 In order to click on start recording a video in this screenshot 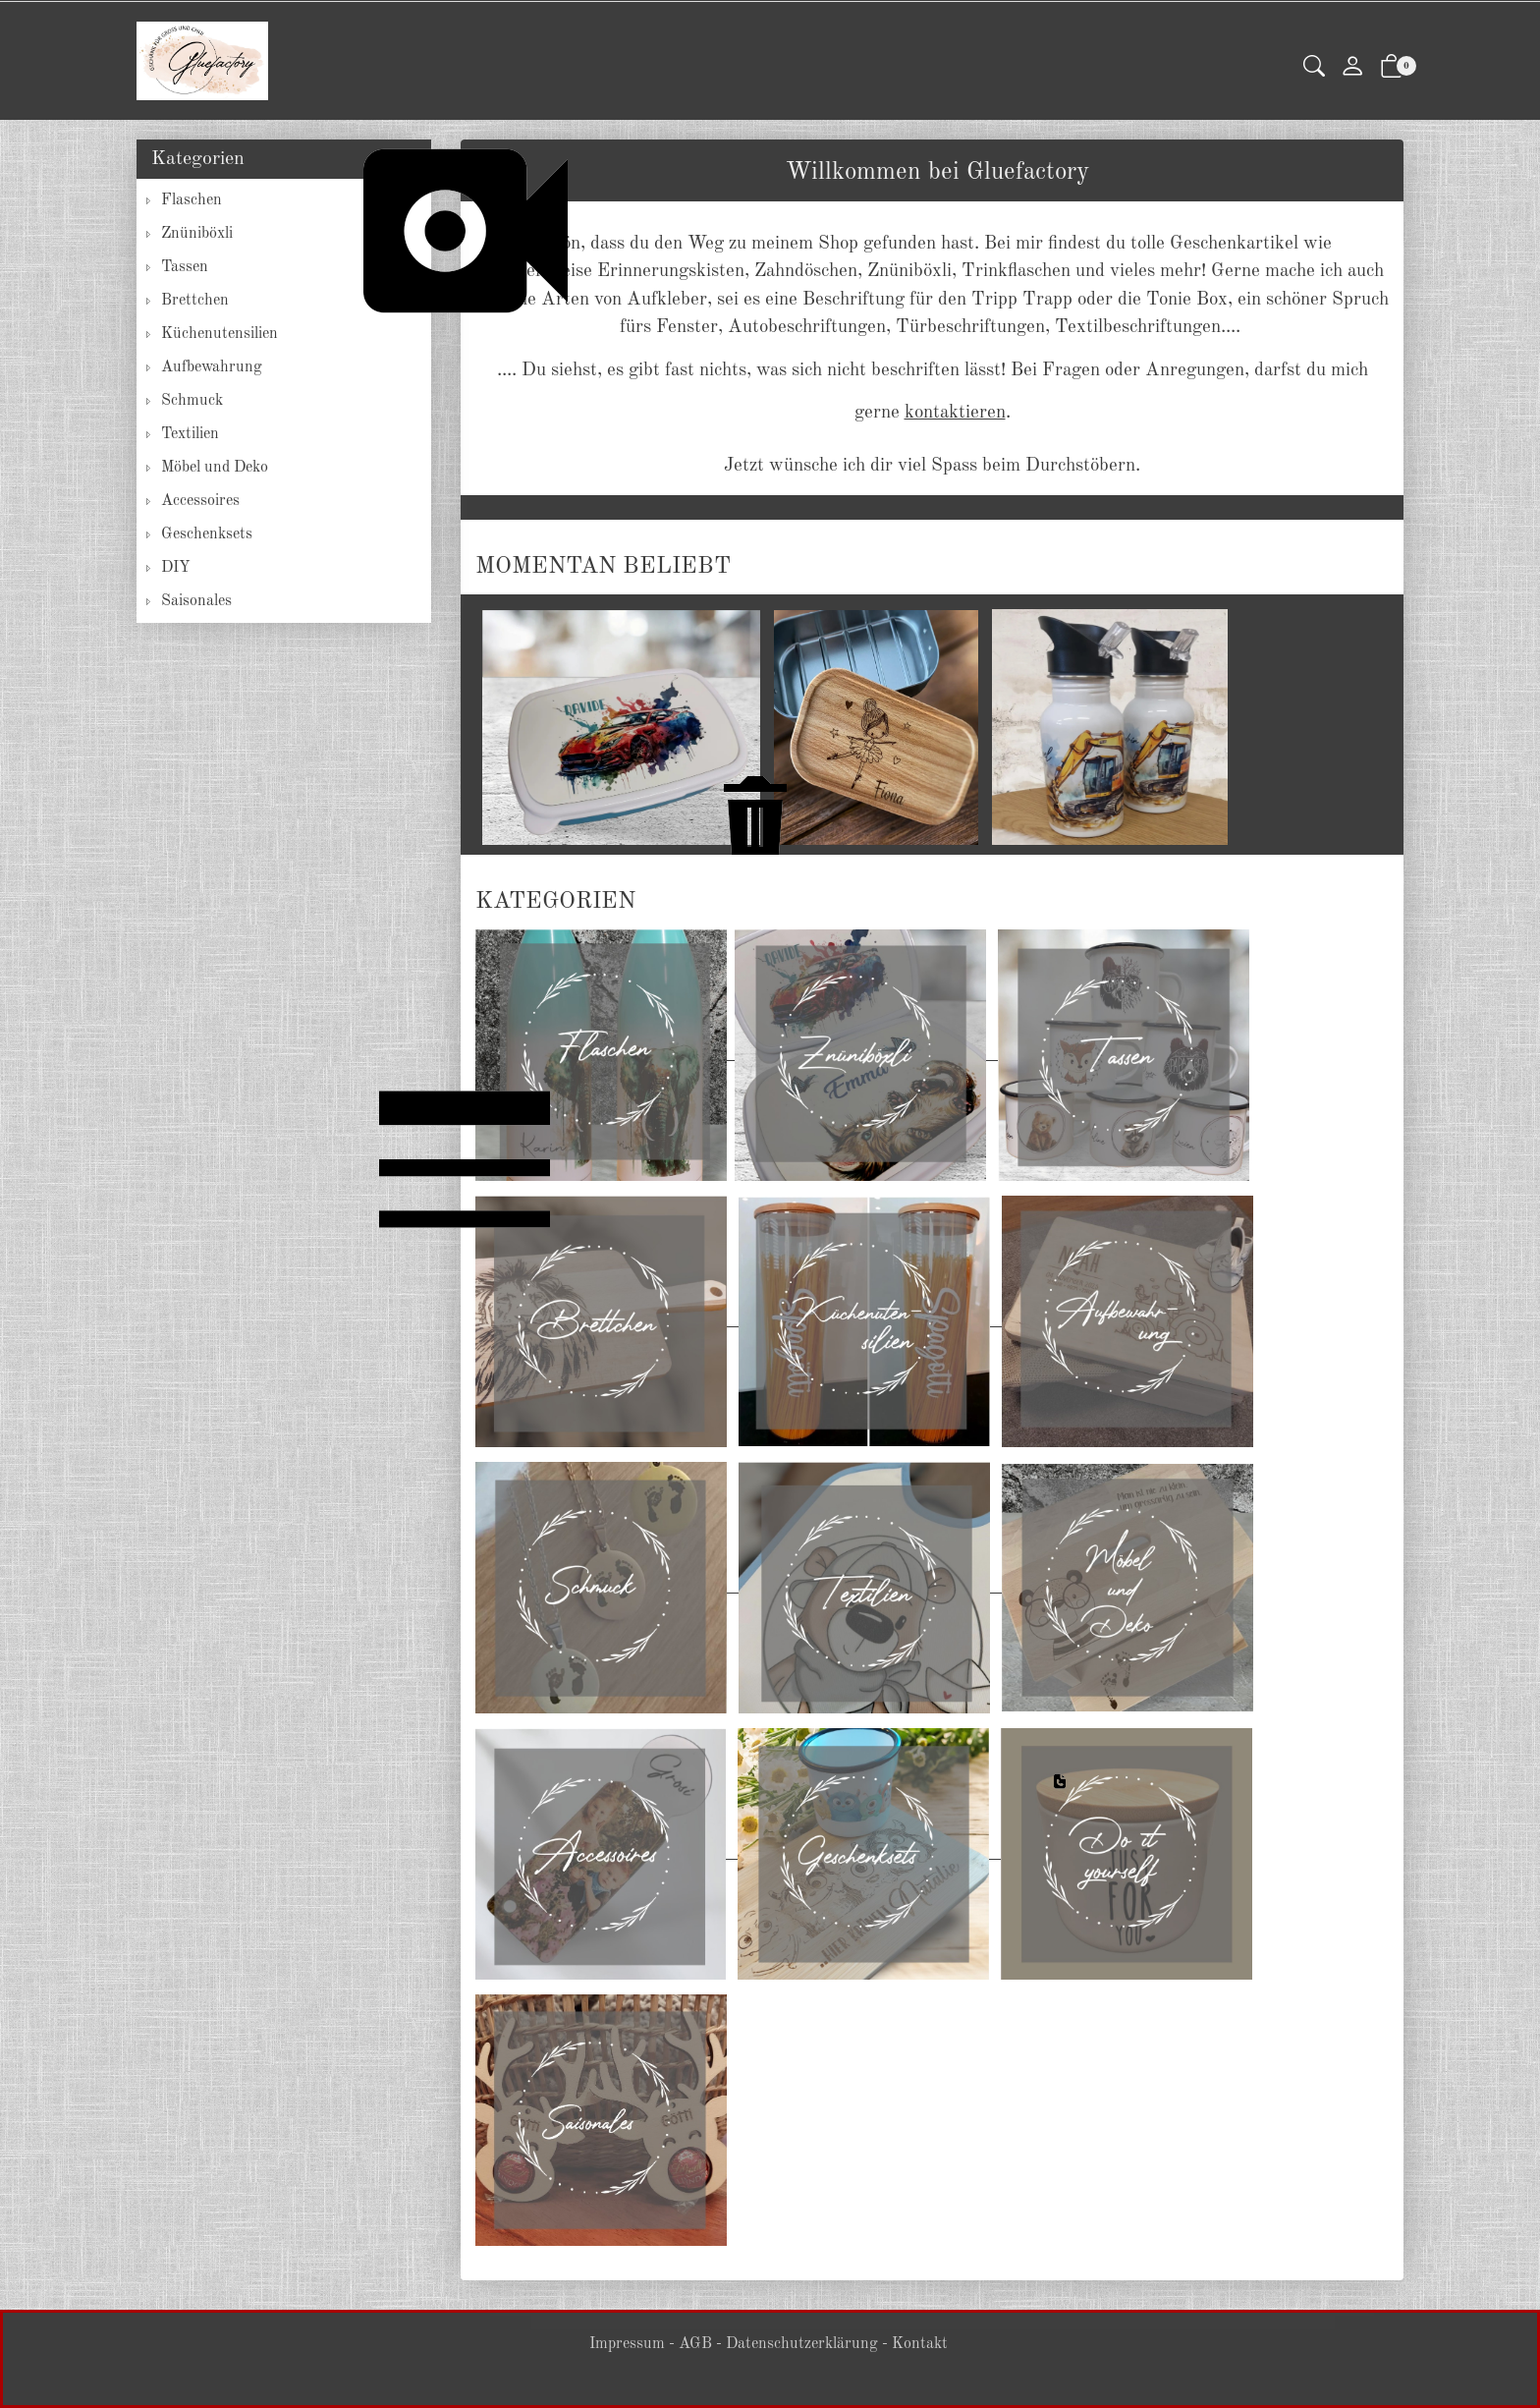, I will do `click(466, 231)`.